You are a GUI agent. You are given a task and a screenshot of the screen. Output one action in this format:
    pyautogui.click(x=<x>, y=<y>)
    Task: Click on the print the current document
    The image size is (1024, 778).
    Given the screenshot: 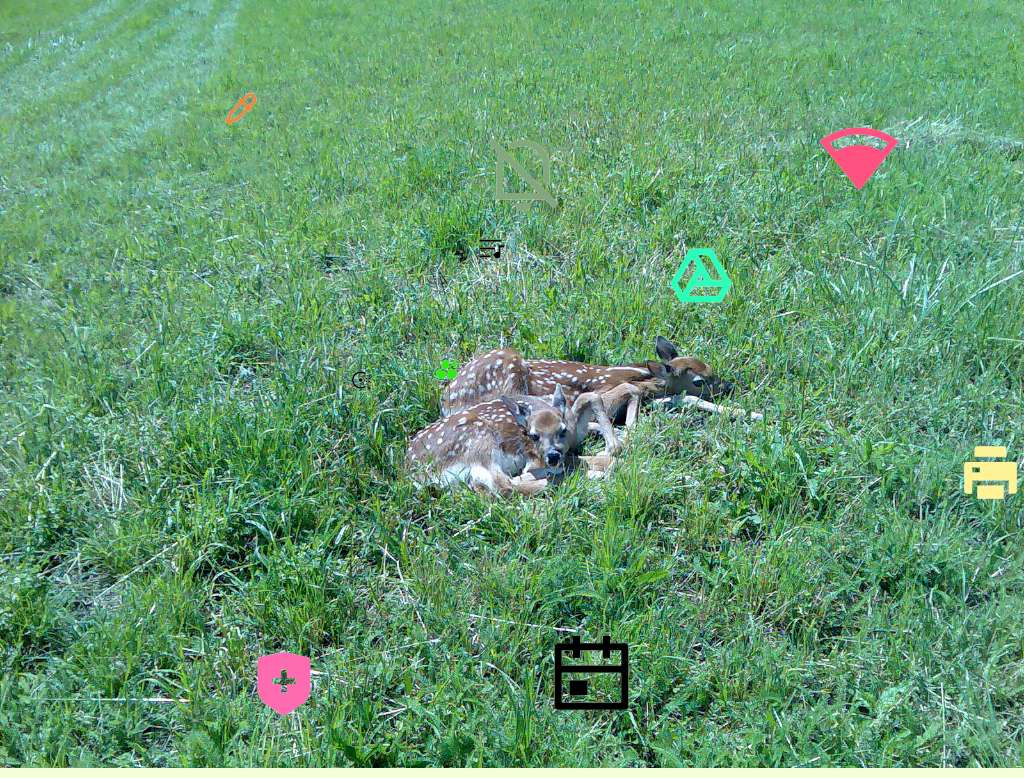 What is the action you would take?
    pyautogui.click(x=990, y=472)
    